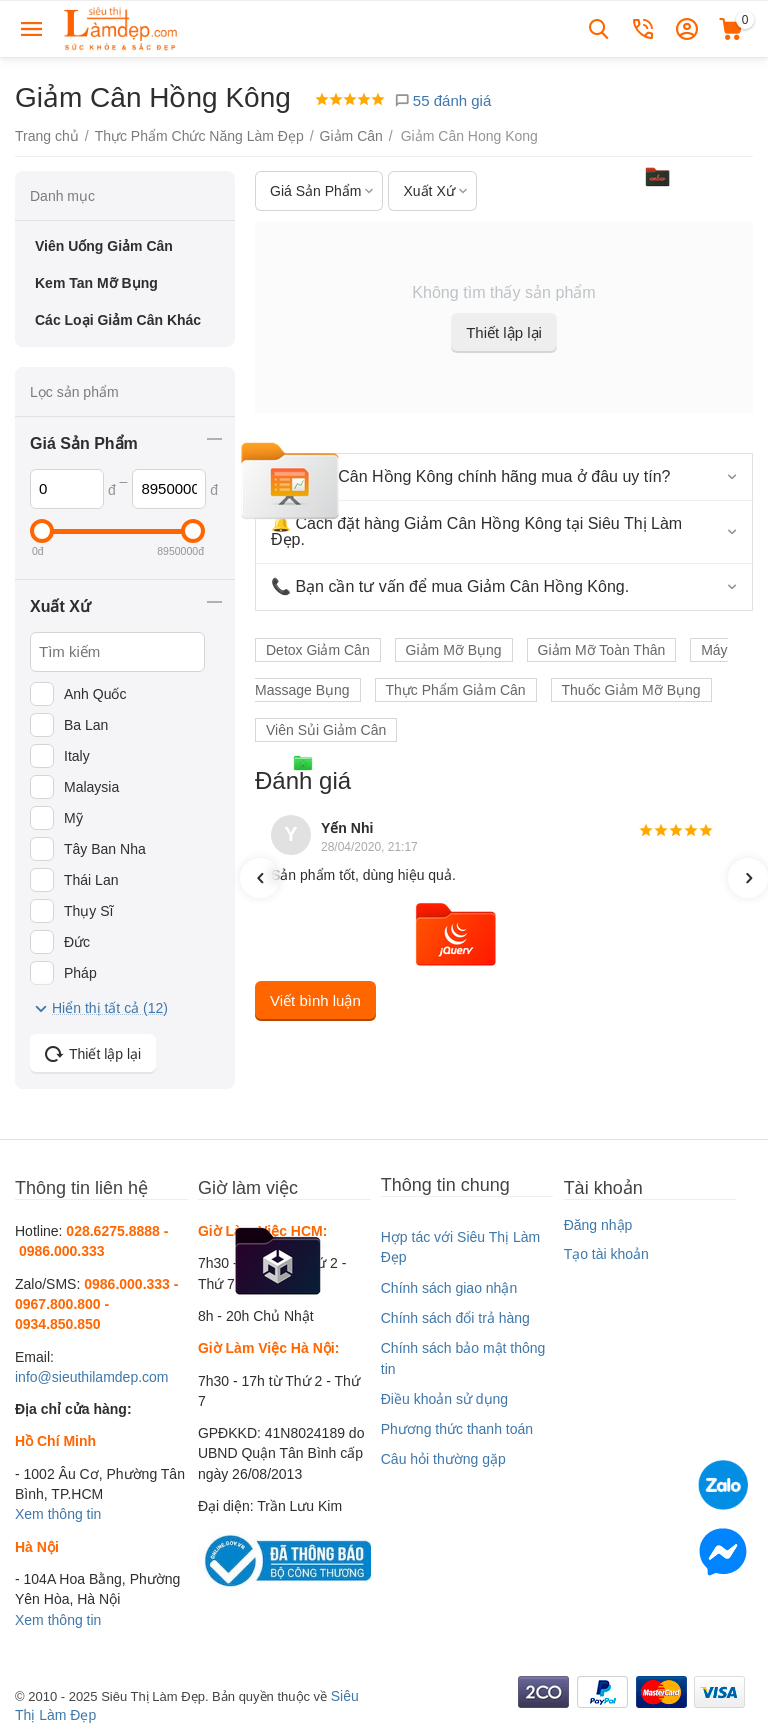 The width and height of the screenshot is (768, 1730). I want to click on open folder containing LibreOffice Impress presentations, so click(289, 483).